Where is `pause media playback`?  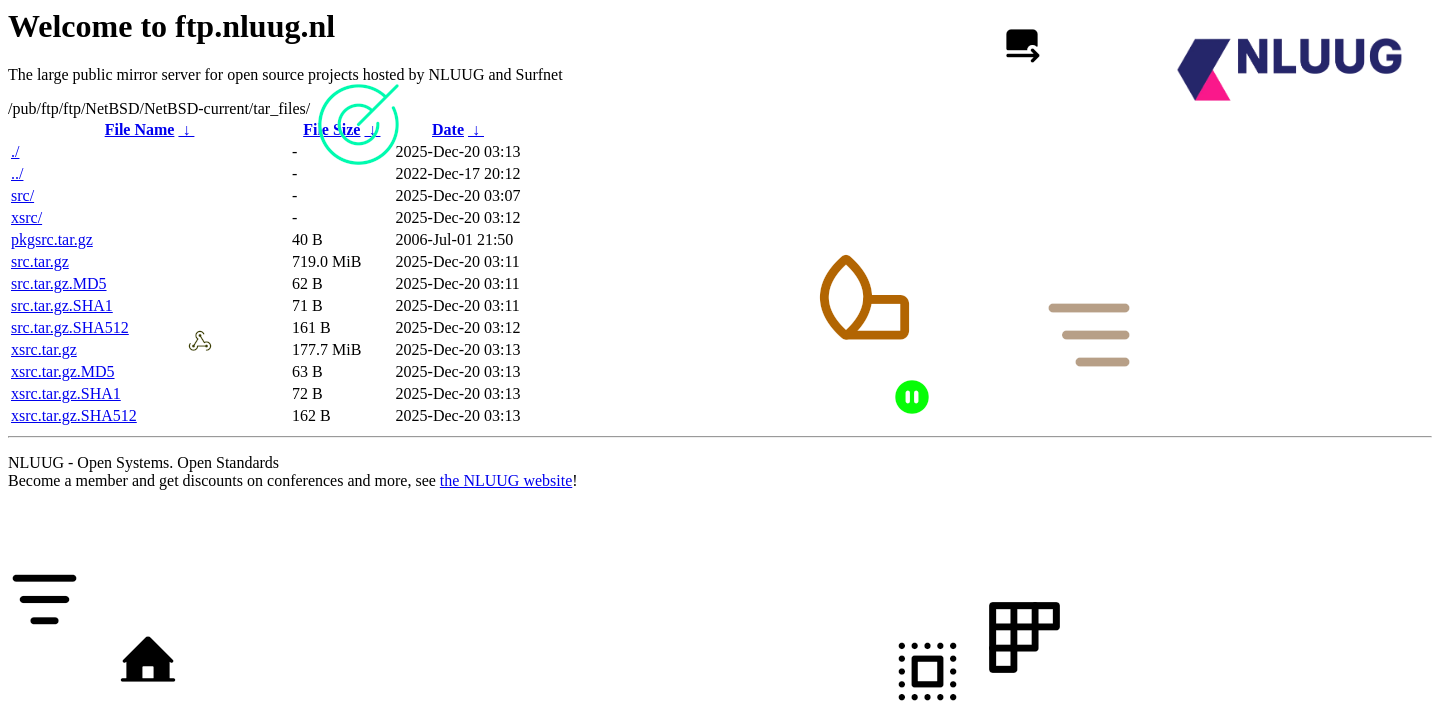 pause media playback is located at coordinates (912, 397).